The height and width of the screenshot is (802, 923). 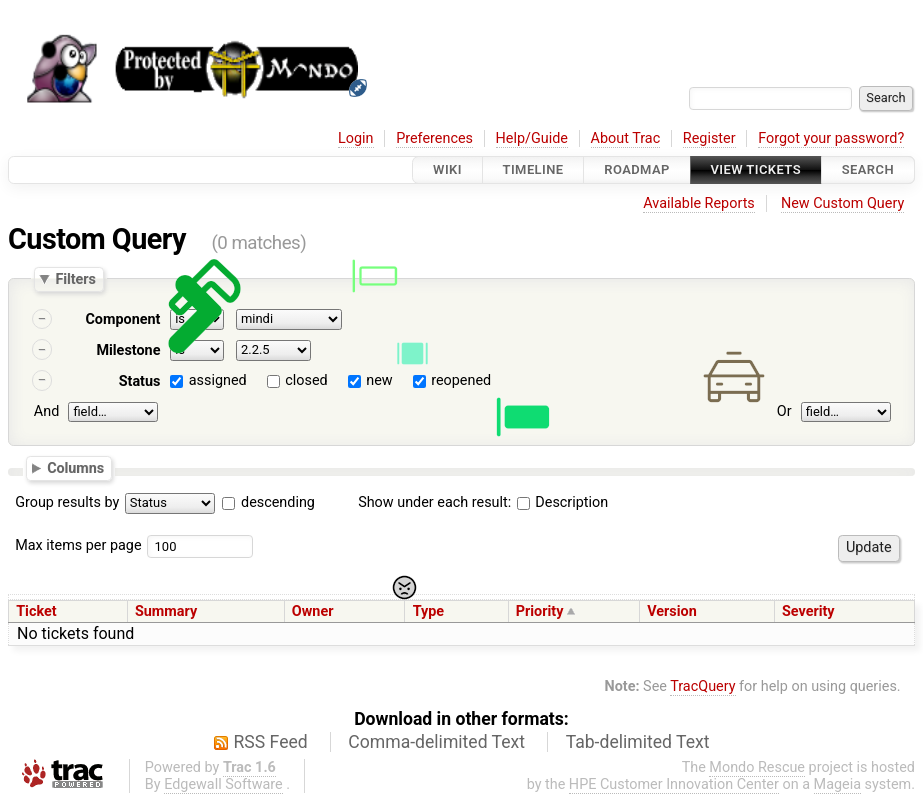 I want to click on align content to the left edge, so click(x=522, y=417).